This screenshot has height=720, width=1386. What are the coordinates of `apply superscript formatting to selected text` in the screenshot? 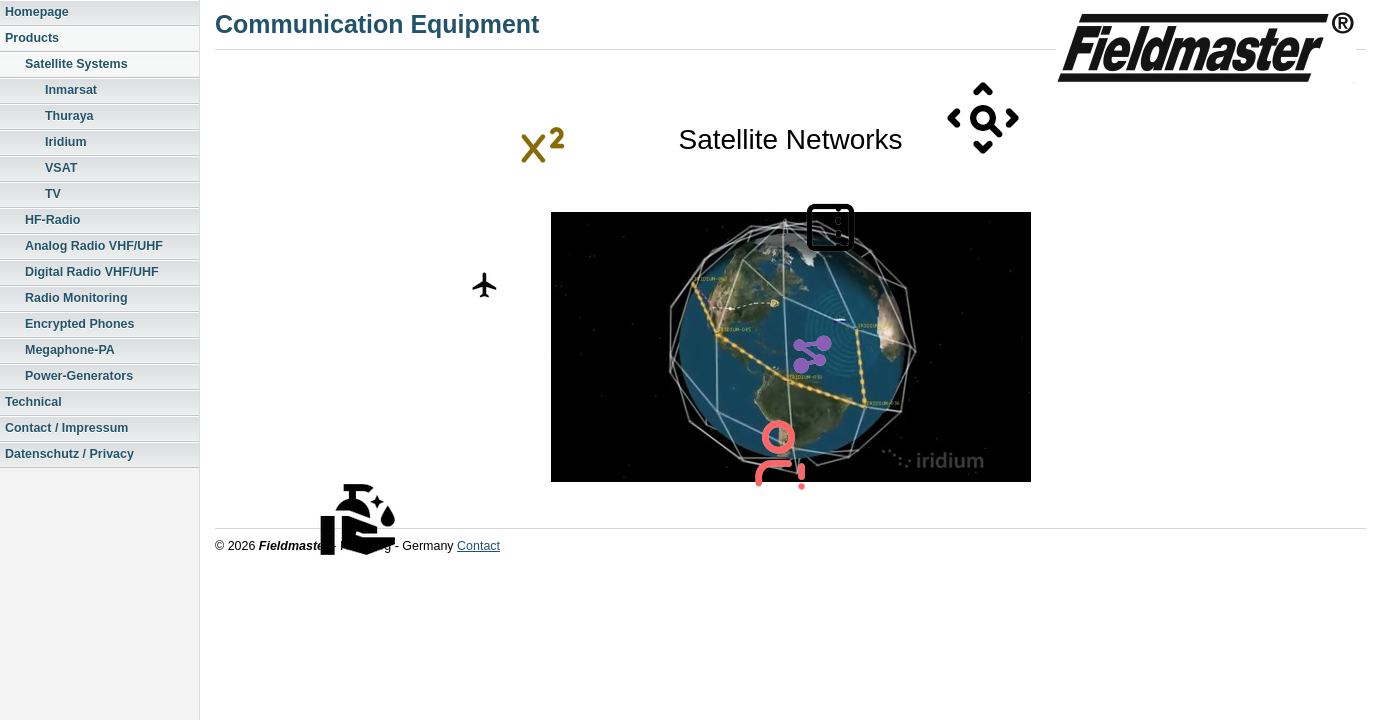 It's located at (540, 148).